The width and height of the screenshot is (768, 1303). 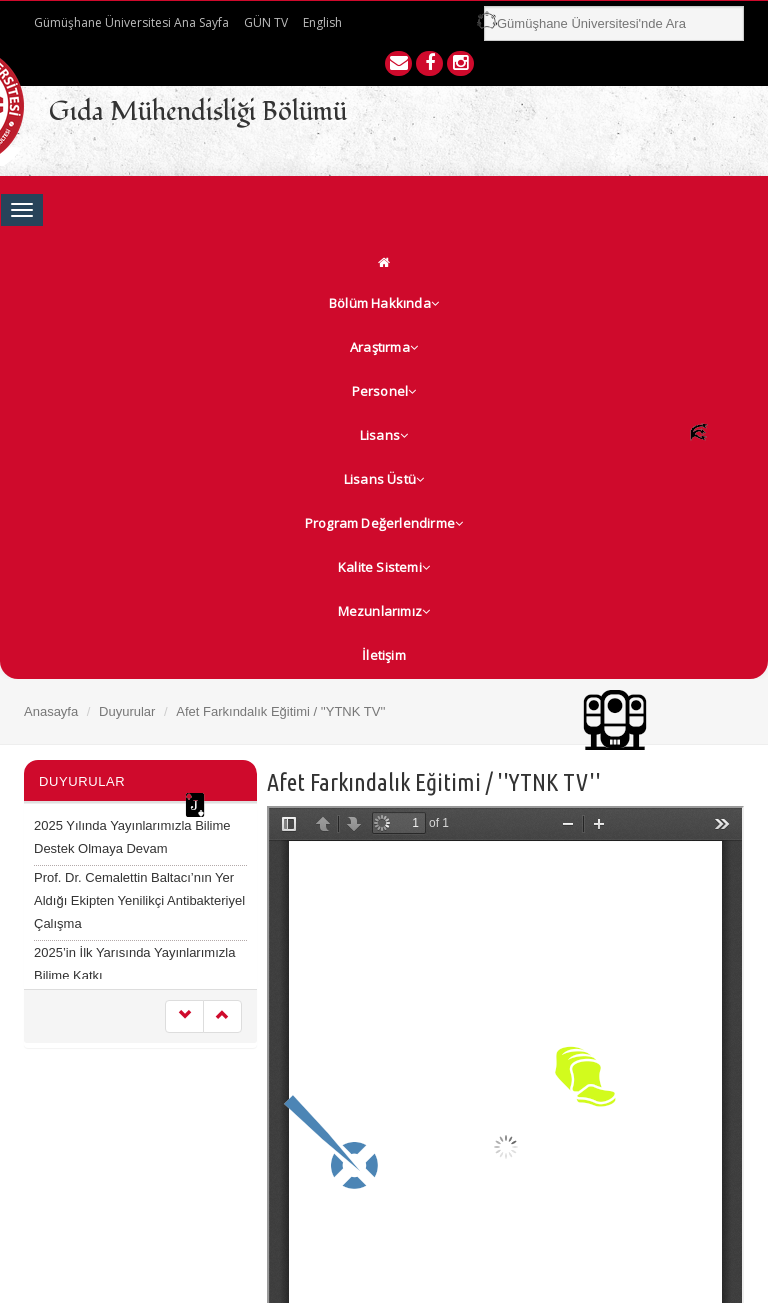 I want to click on activate laser targeting mode, so click(x=331, y=1142).